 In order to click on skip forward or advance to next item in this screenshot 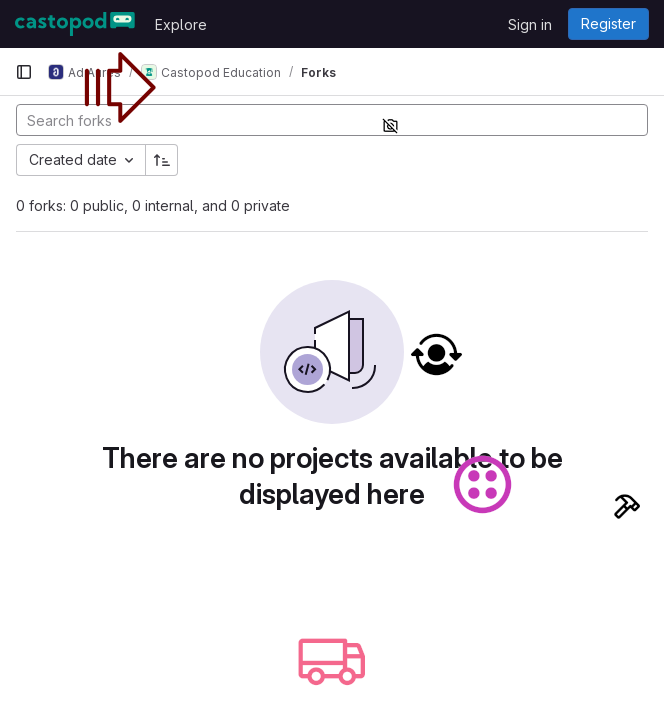, I will do `click(117, 87)`.